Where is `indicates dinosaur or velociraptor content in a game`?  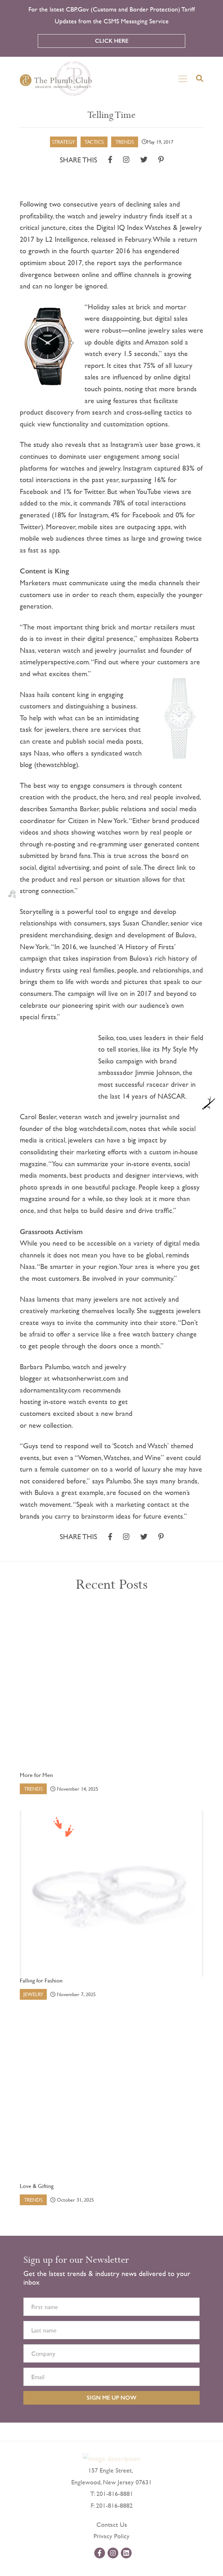 indicates dinosaur or velociraptor content in a game is located at coordinates (63, 1827).